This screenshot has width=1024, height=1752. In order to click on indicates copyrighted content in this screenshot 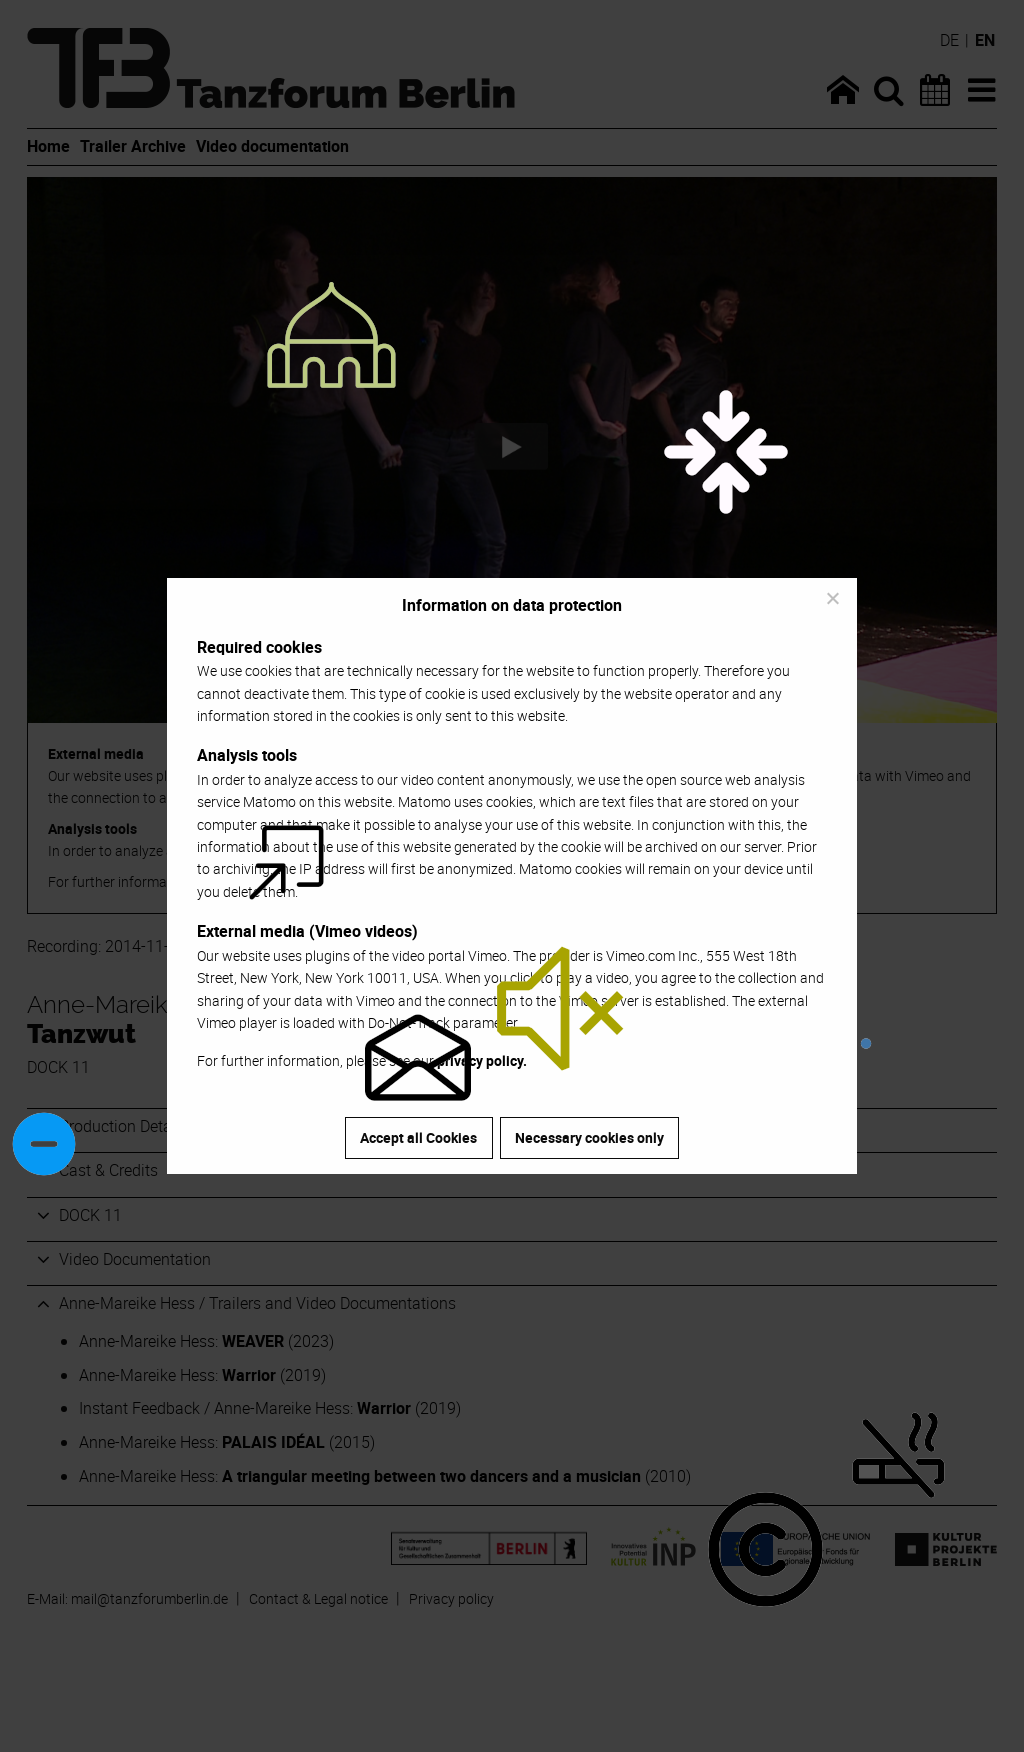, I will do `click(765, 1549)`.